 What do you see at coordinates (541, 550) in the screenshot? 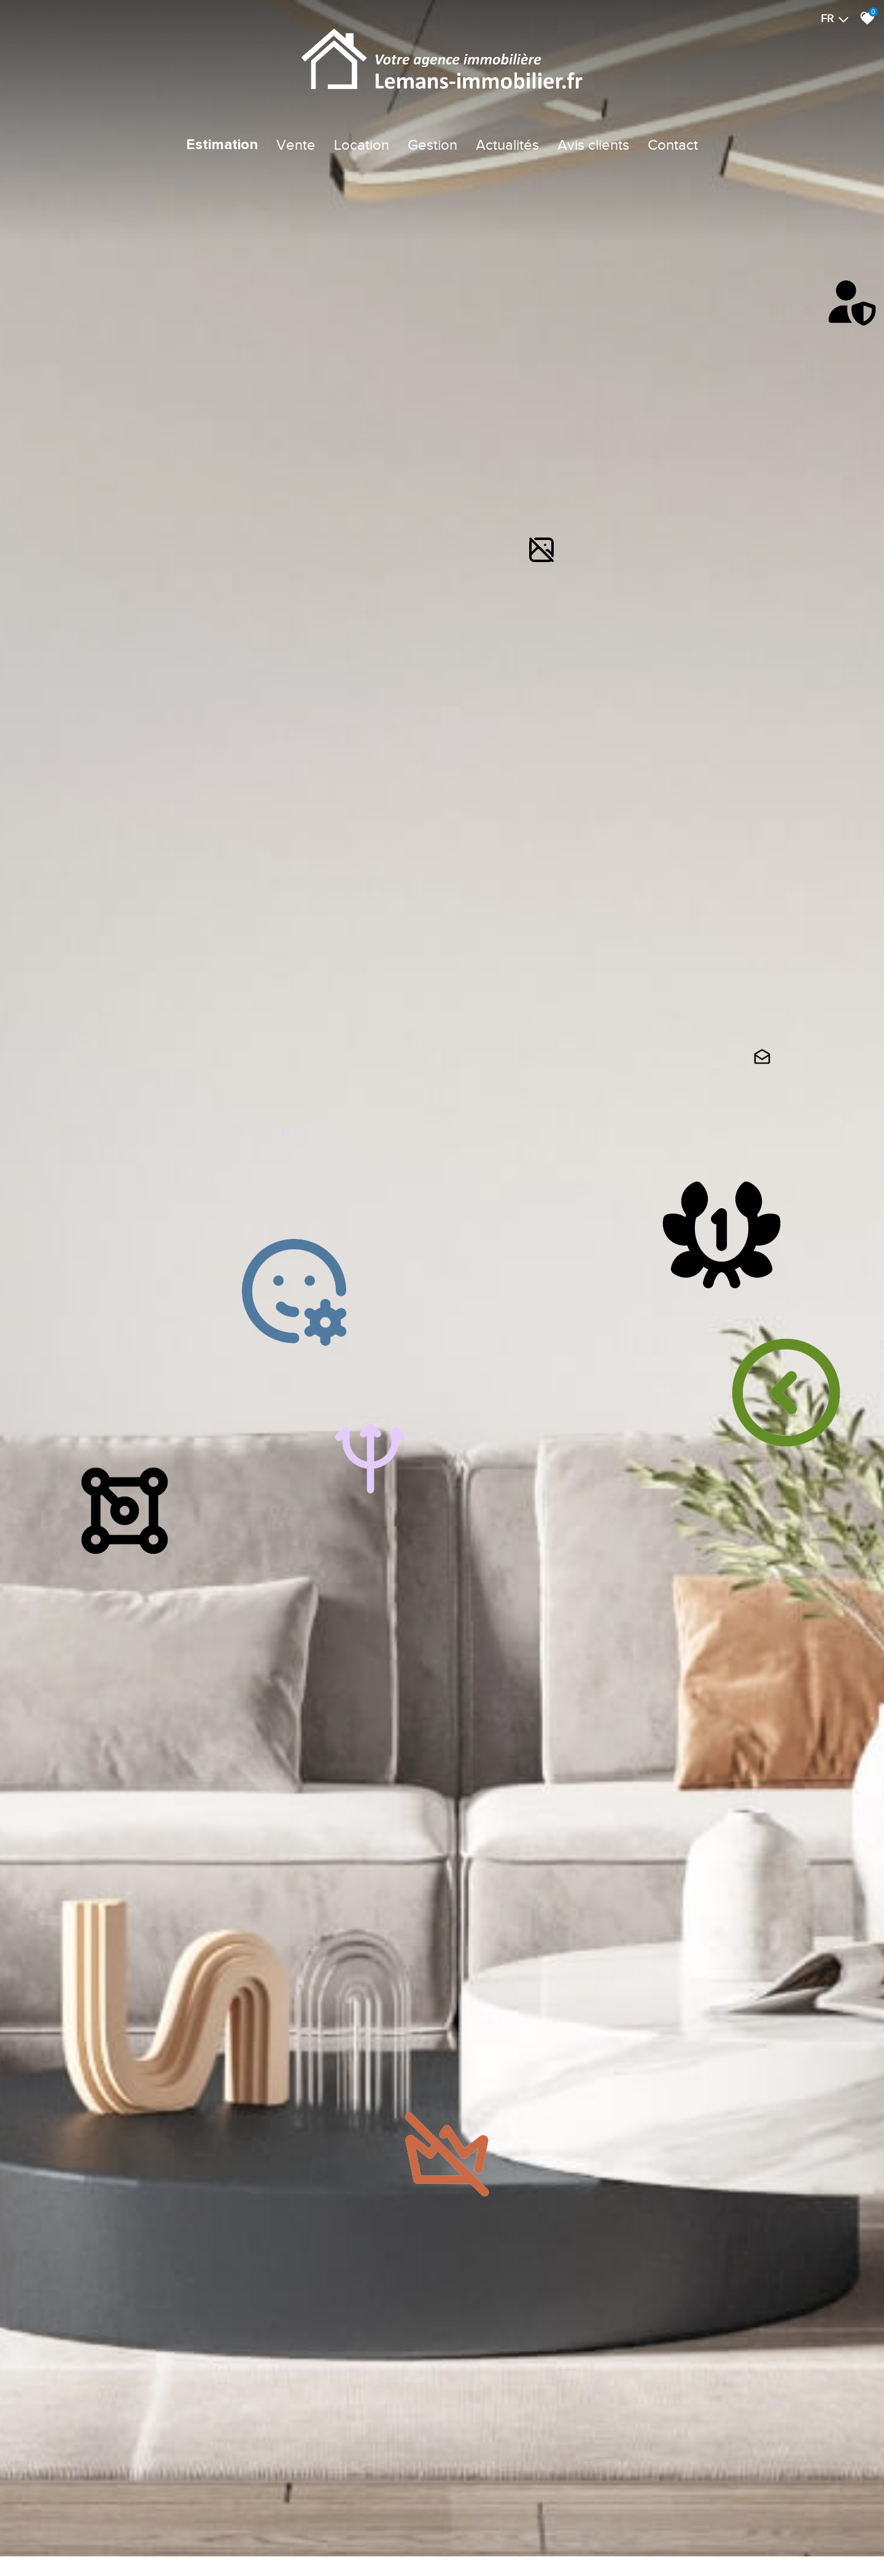
I see `image unavailable or cannot be displayed` at bounding box center [541, 550].